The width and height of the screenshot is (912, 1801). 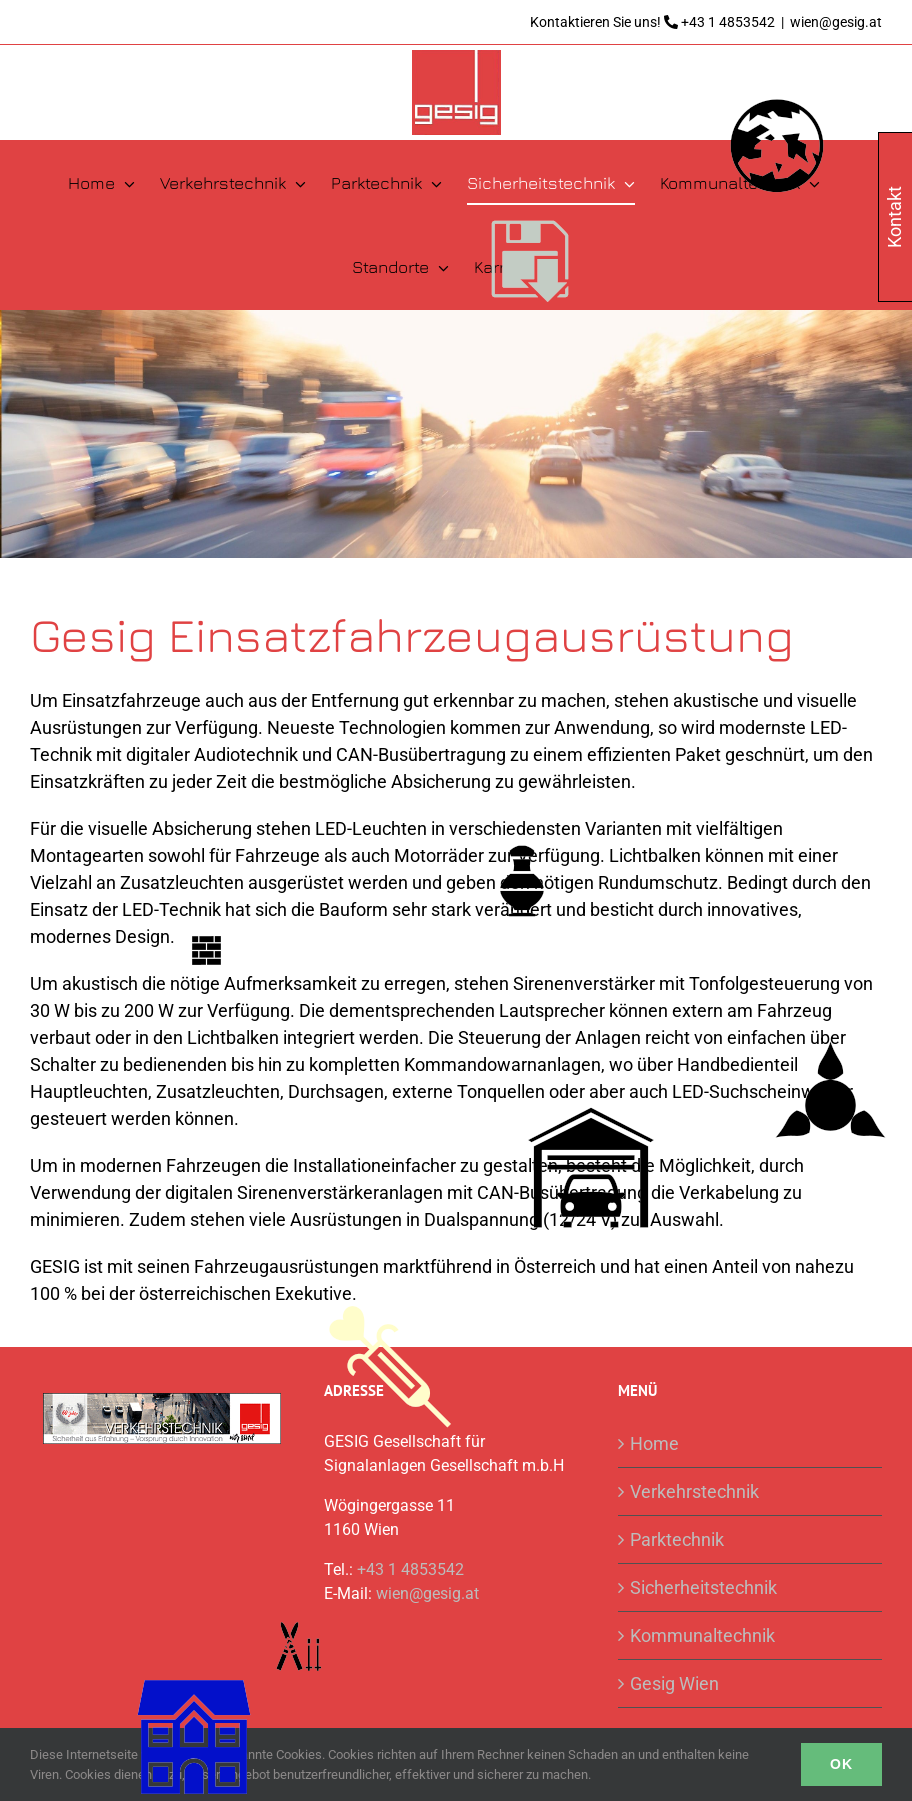 What do you see at coordinates (777, 146) in the screenshot?
I see `view world map or global overview` at bounding box center [777, 146].